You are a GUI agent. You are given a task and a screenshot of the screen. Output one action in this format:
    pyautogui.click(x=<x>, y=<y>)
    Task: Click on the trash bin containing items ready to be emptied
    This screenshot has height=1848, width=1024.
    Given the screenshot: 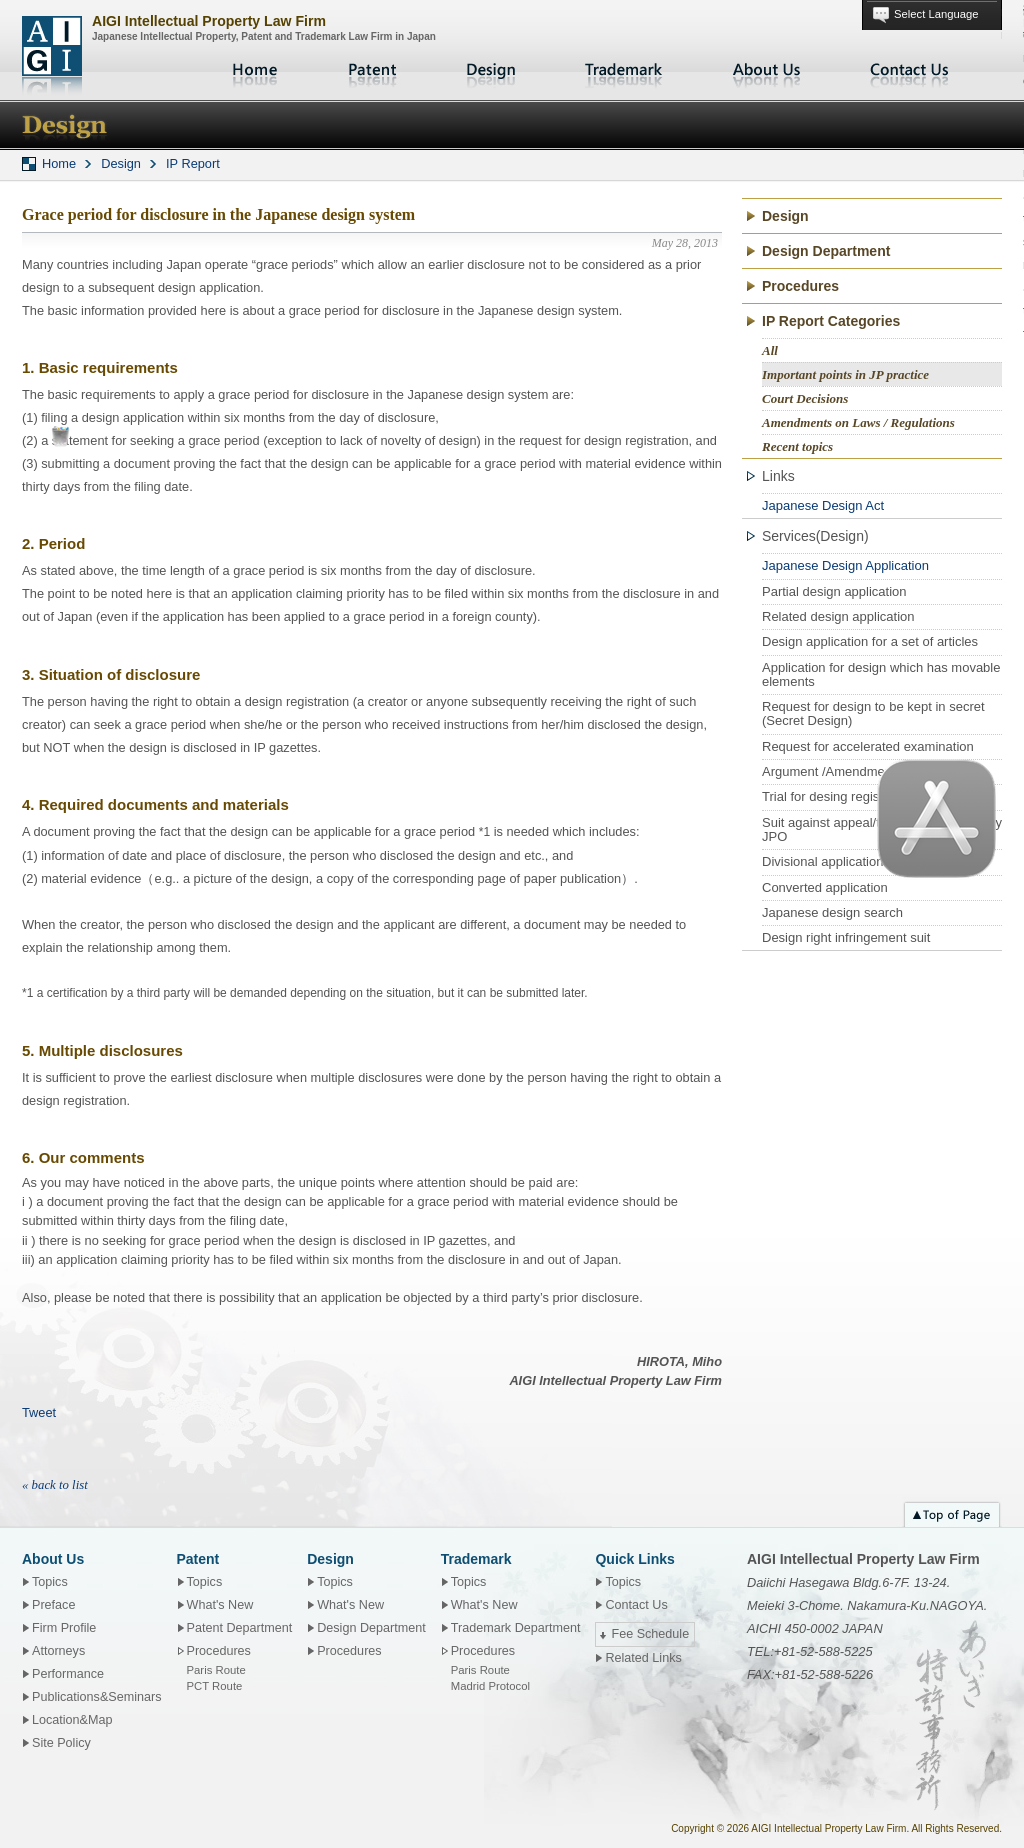 What is the action you would take?
    pyautogui.click(x=60, y=436)
    